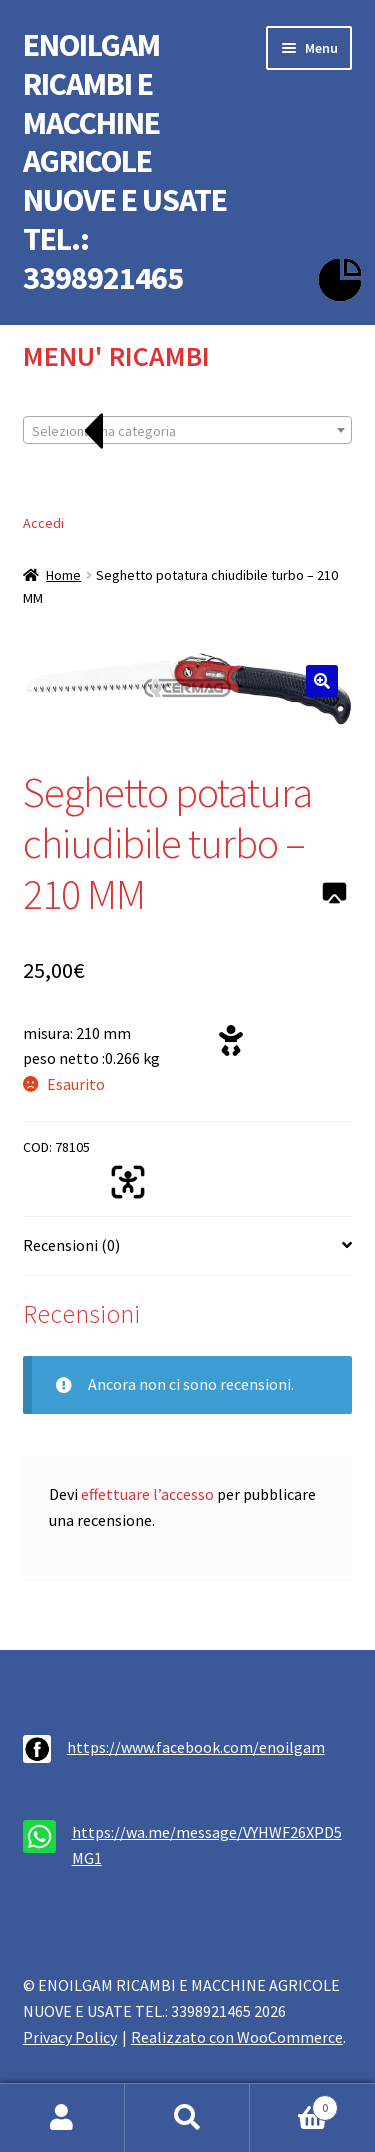 Image resolution: width=375 pixels, height=2152 pixels. I want to click on access baby or infant-related features, so click(231, 1040).